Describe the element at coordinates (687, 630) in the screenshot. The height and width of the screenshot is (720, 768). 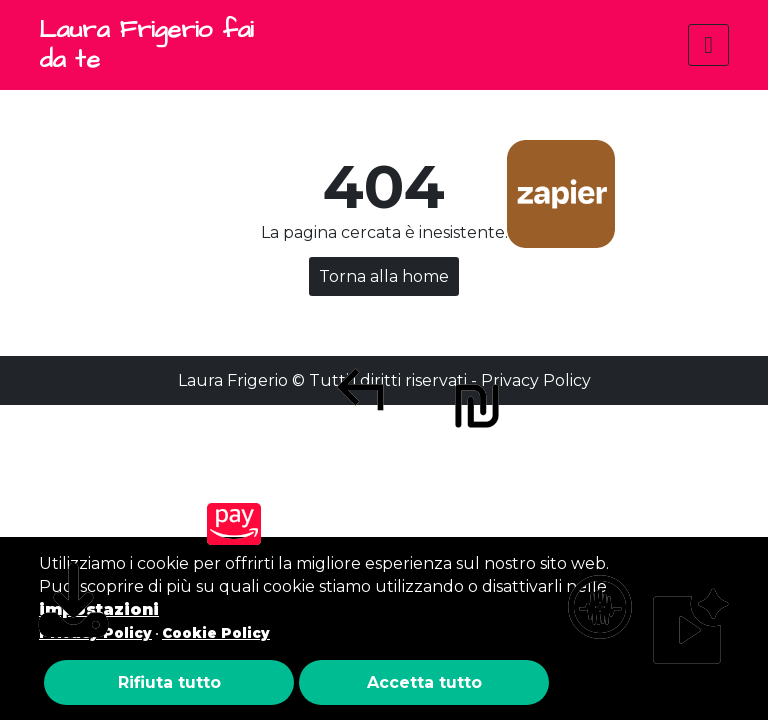
I see `access AI-powered video editing tools` at that location.